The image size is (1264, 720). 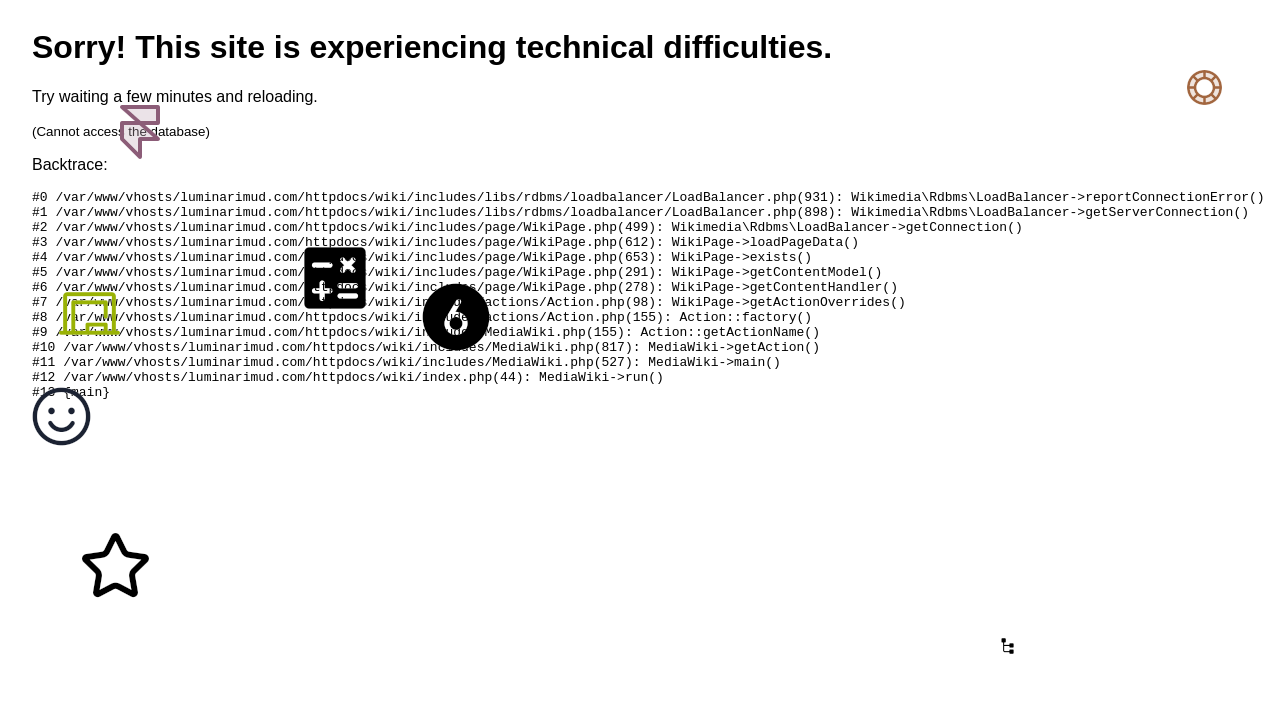 What do you see at coordinates (1204, 87) in the screenshot?
I see `access casino or gambling games` at bounding box center [1204, 87].